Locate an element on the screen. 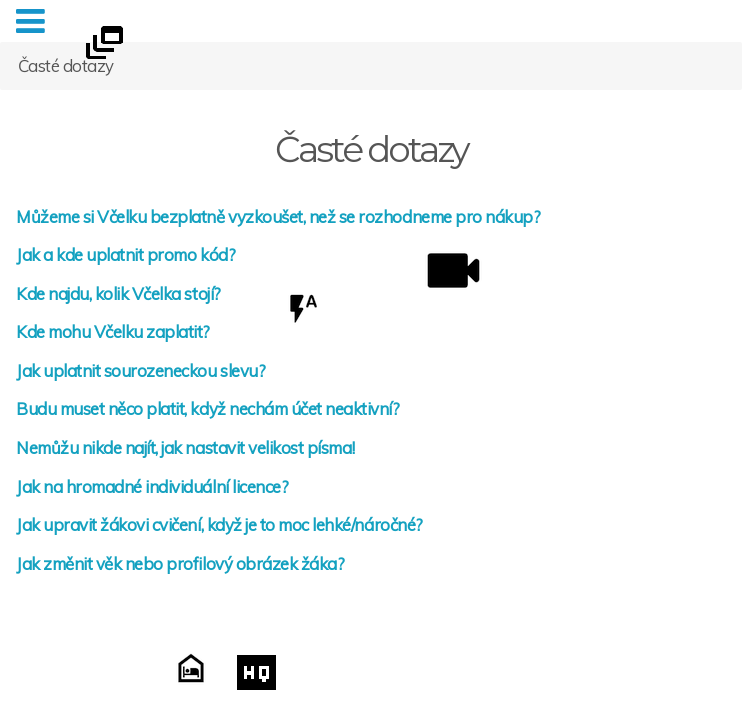  find nearby overnight shelters or accommodations is located at coordinates (191, 668).